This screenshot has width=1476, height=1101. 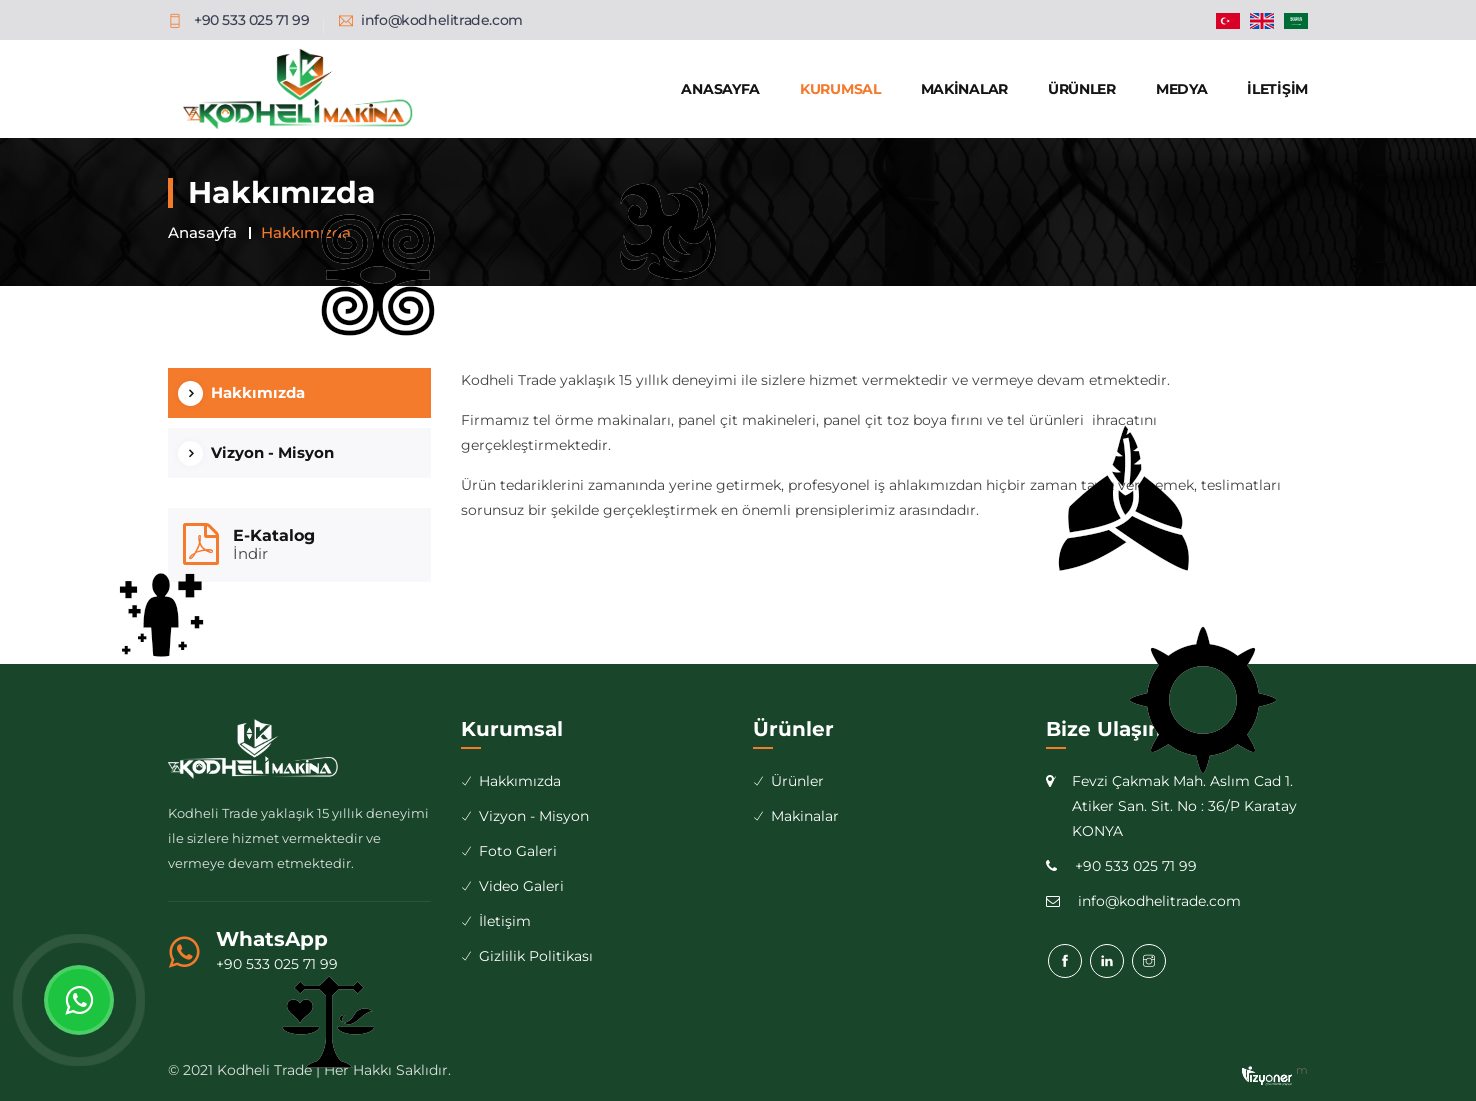 What do you see at coordinates (1203, 700) in the screenshot?
I see `spikeball game or sports activity` at bounding box center [1203, 700].